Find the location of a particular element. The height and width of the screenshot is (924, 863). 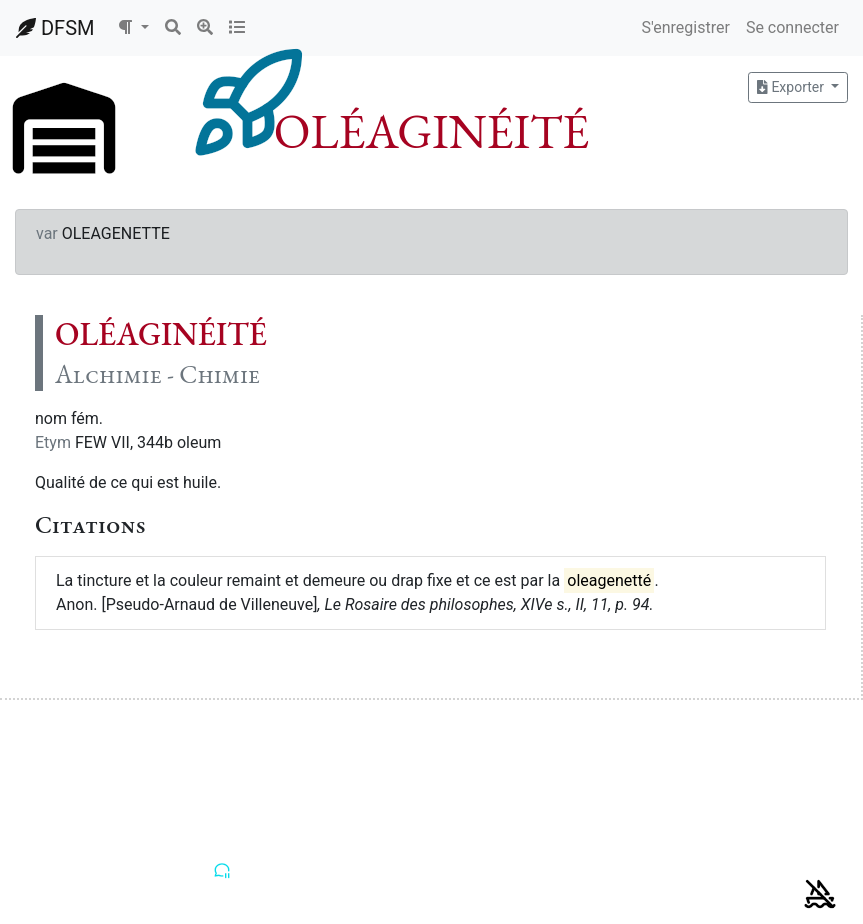

access warehouse or storage inventory is located at coordinates (64, 128).